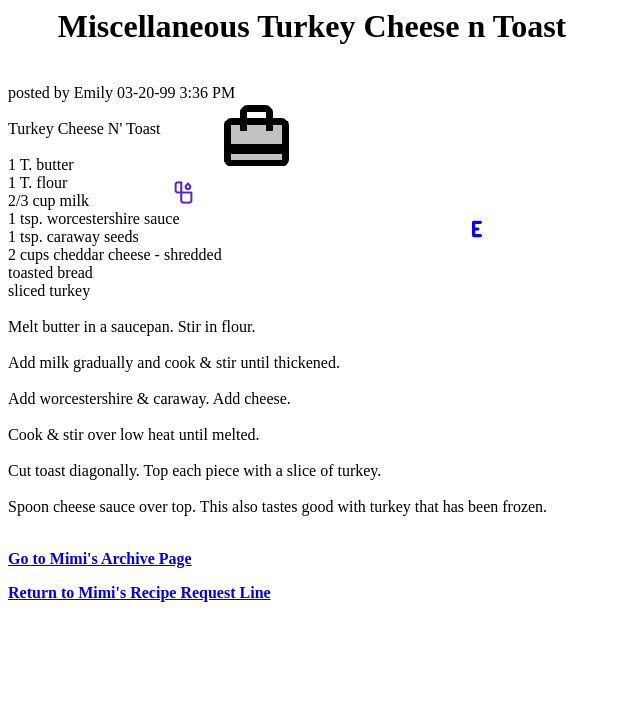  Describe the element at coordinates (477, 229) in the screenshot. I see `indicates edge network connectivity status` at that location.